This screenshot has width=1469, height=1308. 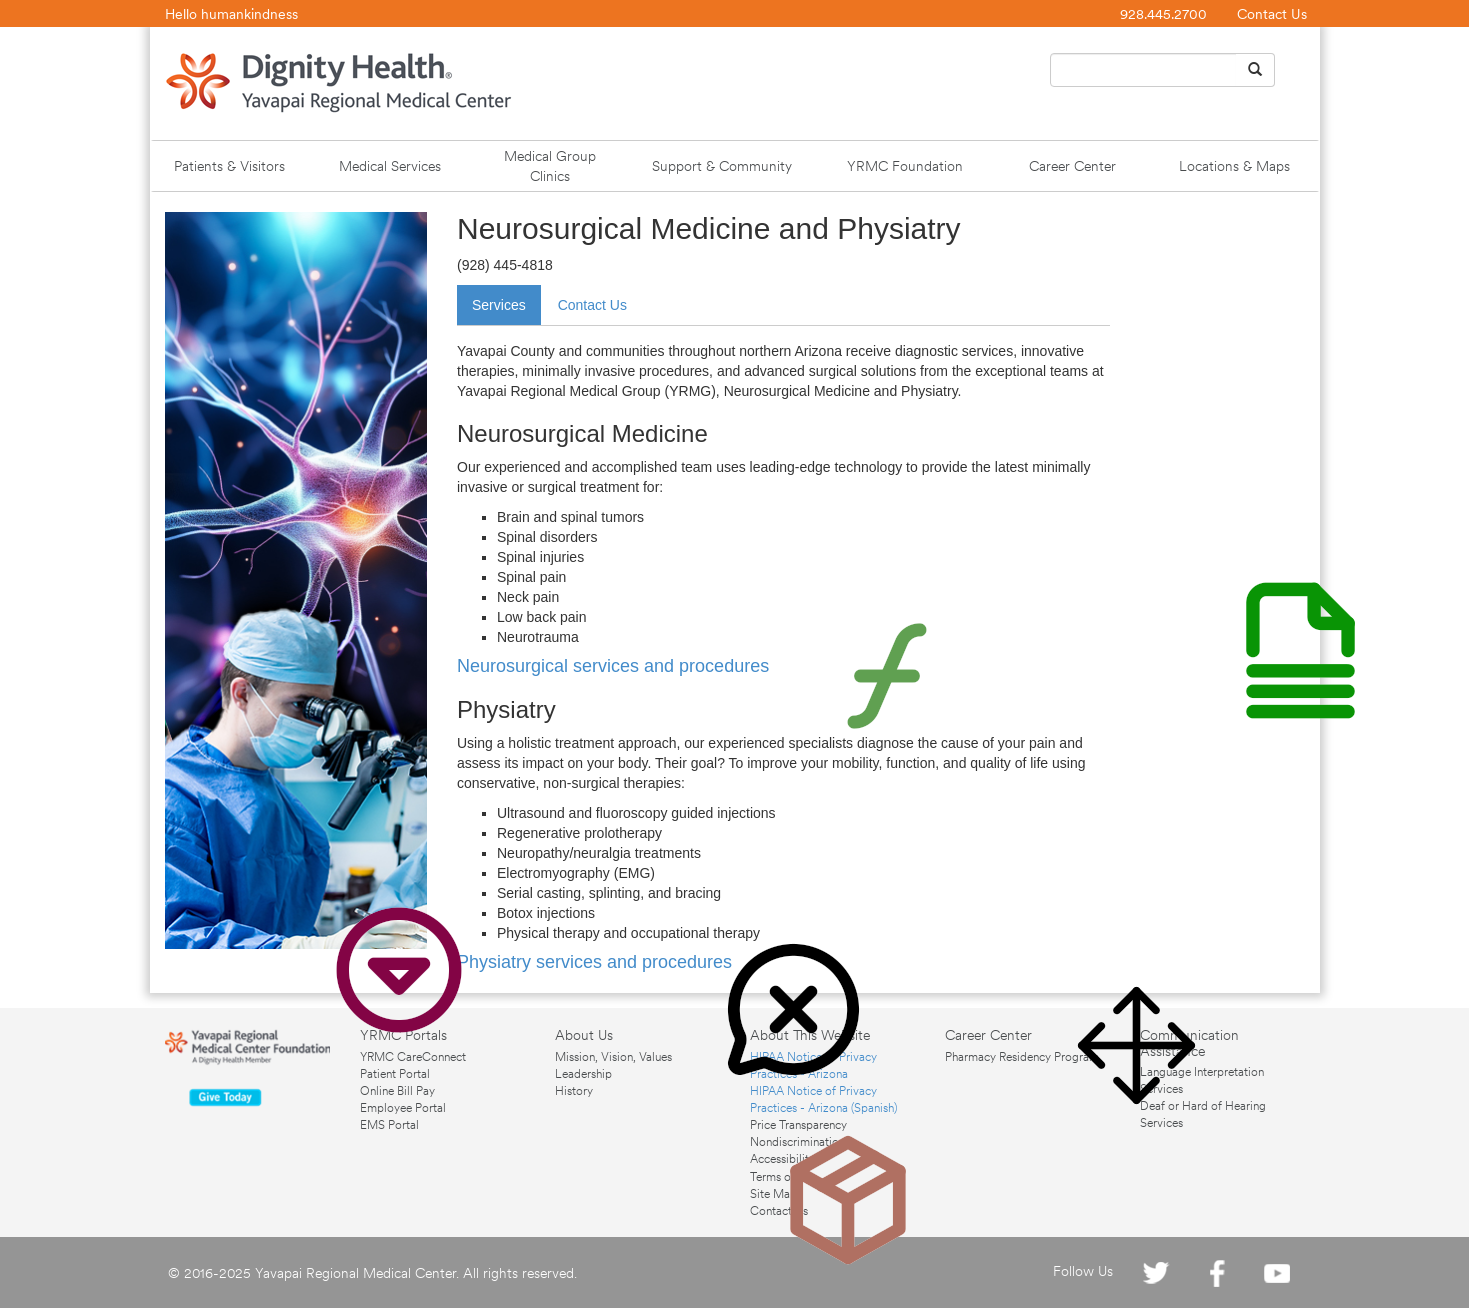 I want to click on move or reposition an element, so click(x=1136, y=1045).